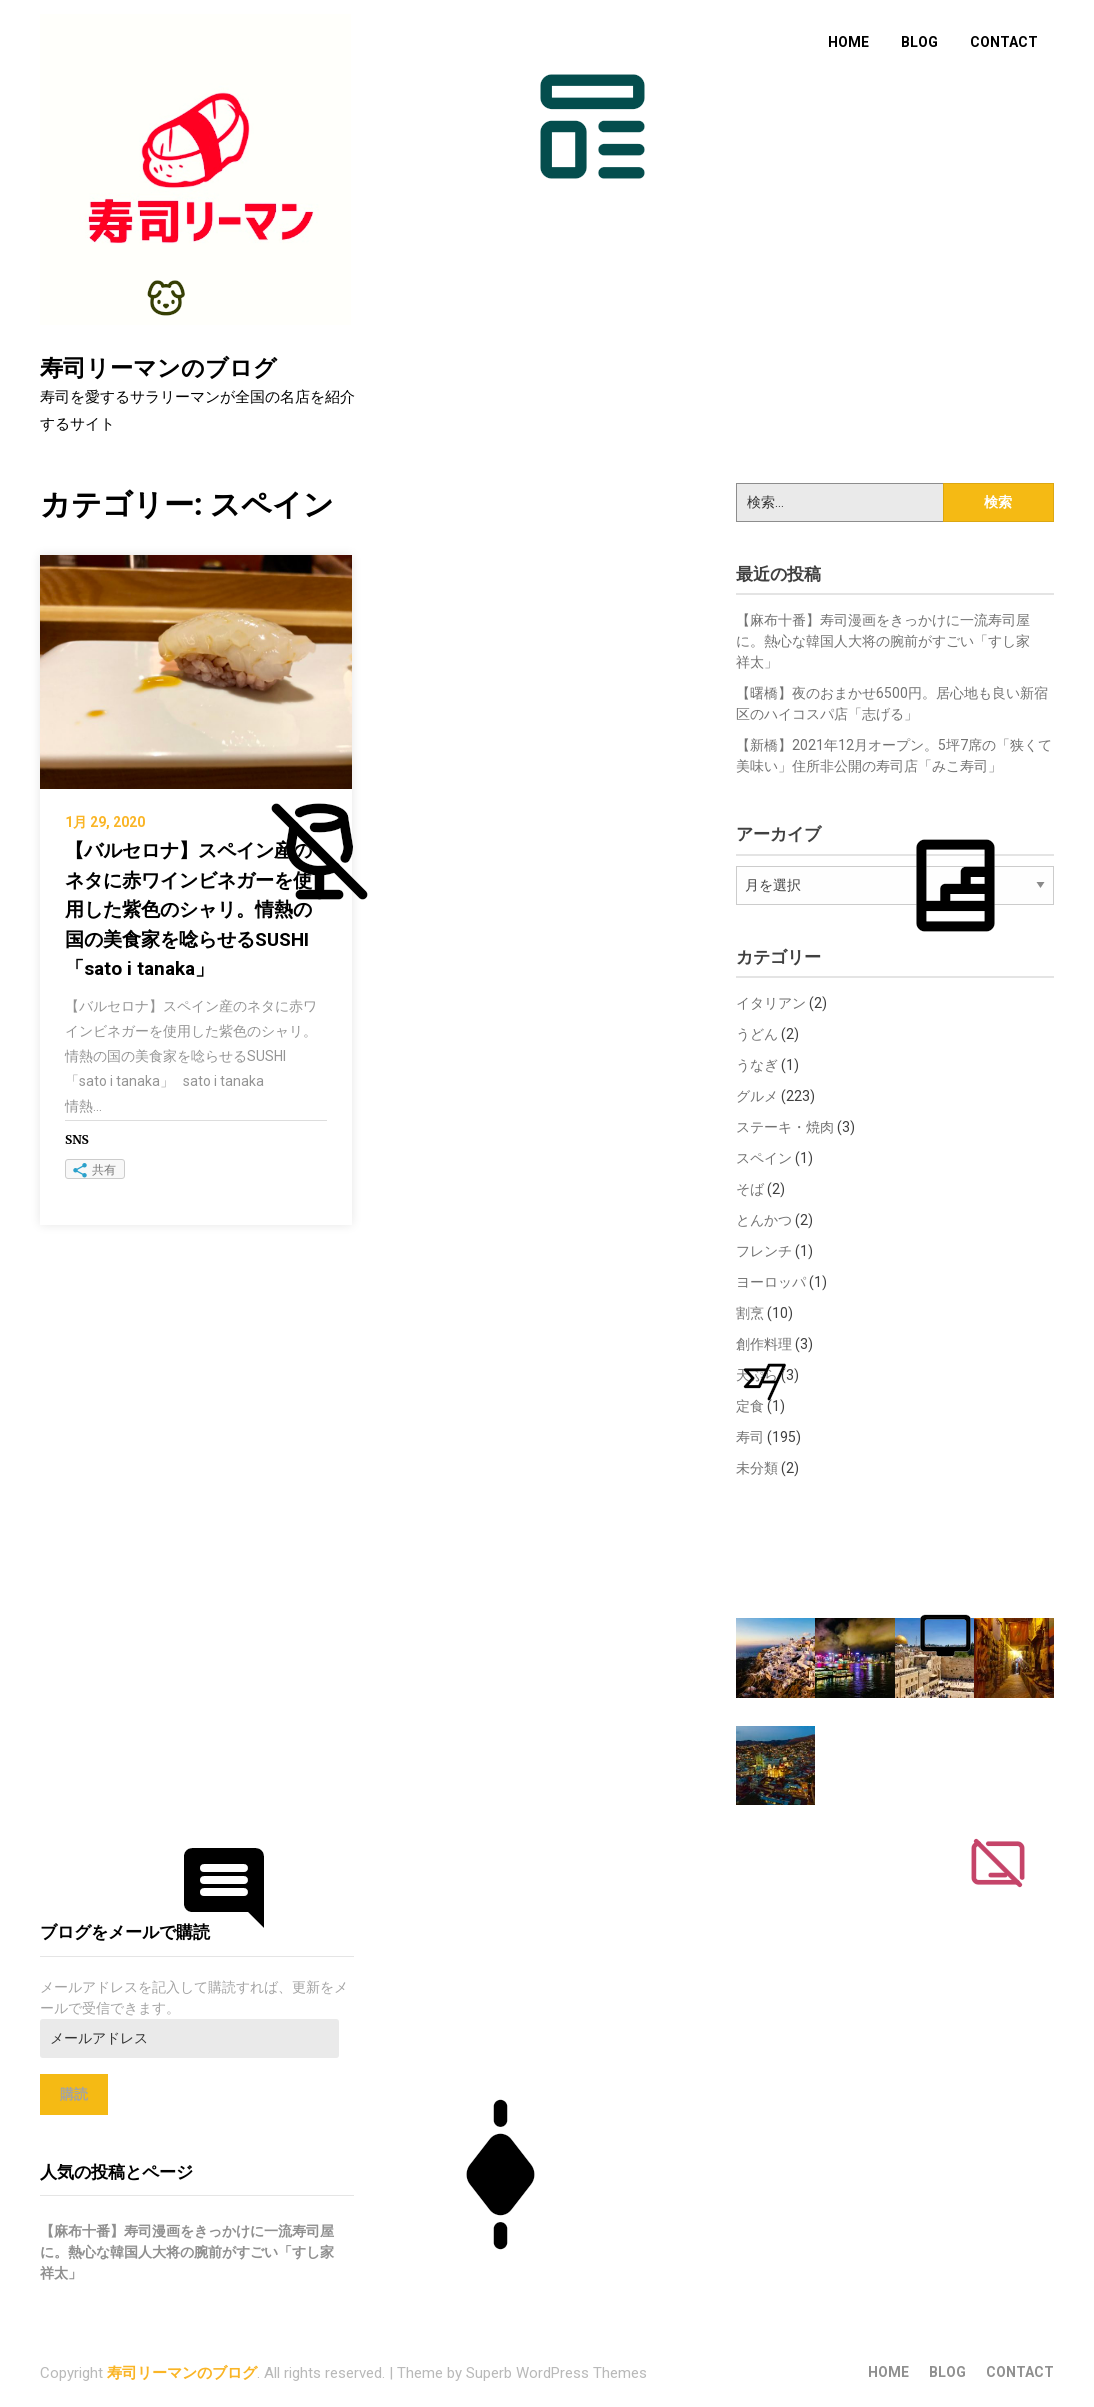  What do you see at coordinates (500, 2174) in the screenshot?
I see `align keyframe to vertical center` at bounding box center [500, 2174].